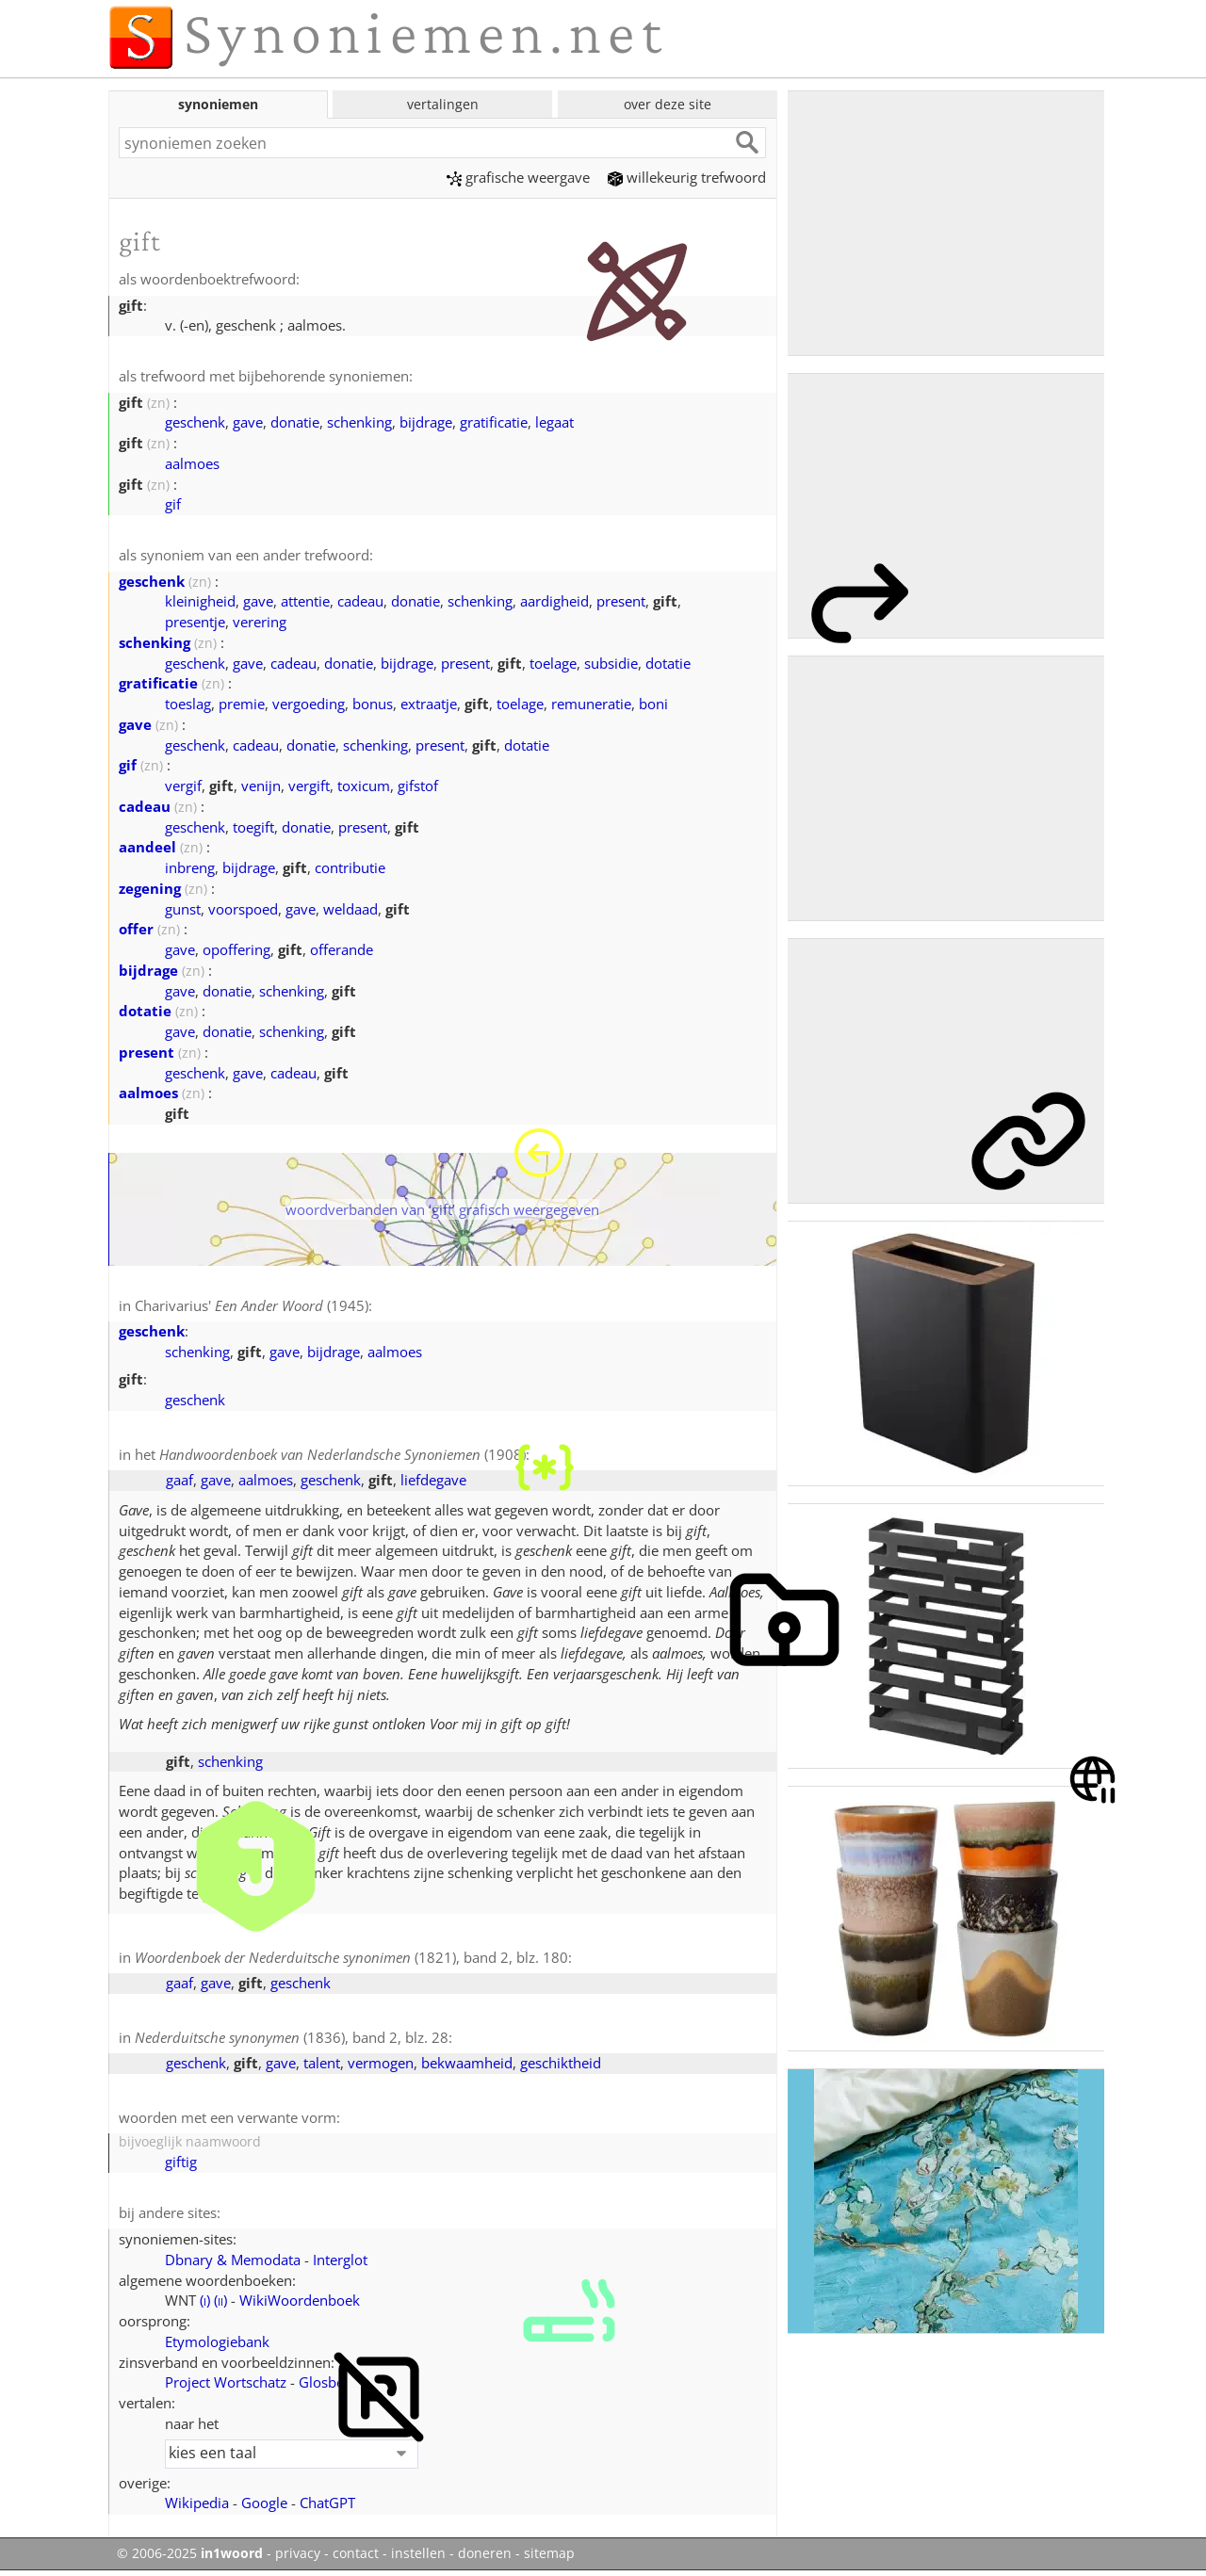 The width and height of the screenshot is (1206, 2576). What do you see at coordinates (1092, 1778) in the screenshot?
I see `pause global sync or updates` at bounding box center [1092, 1778].